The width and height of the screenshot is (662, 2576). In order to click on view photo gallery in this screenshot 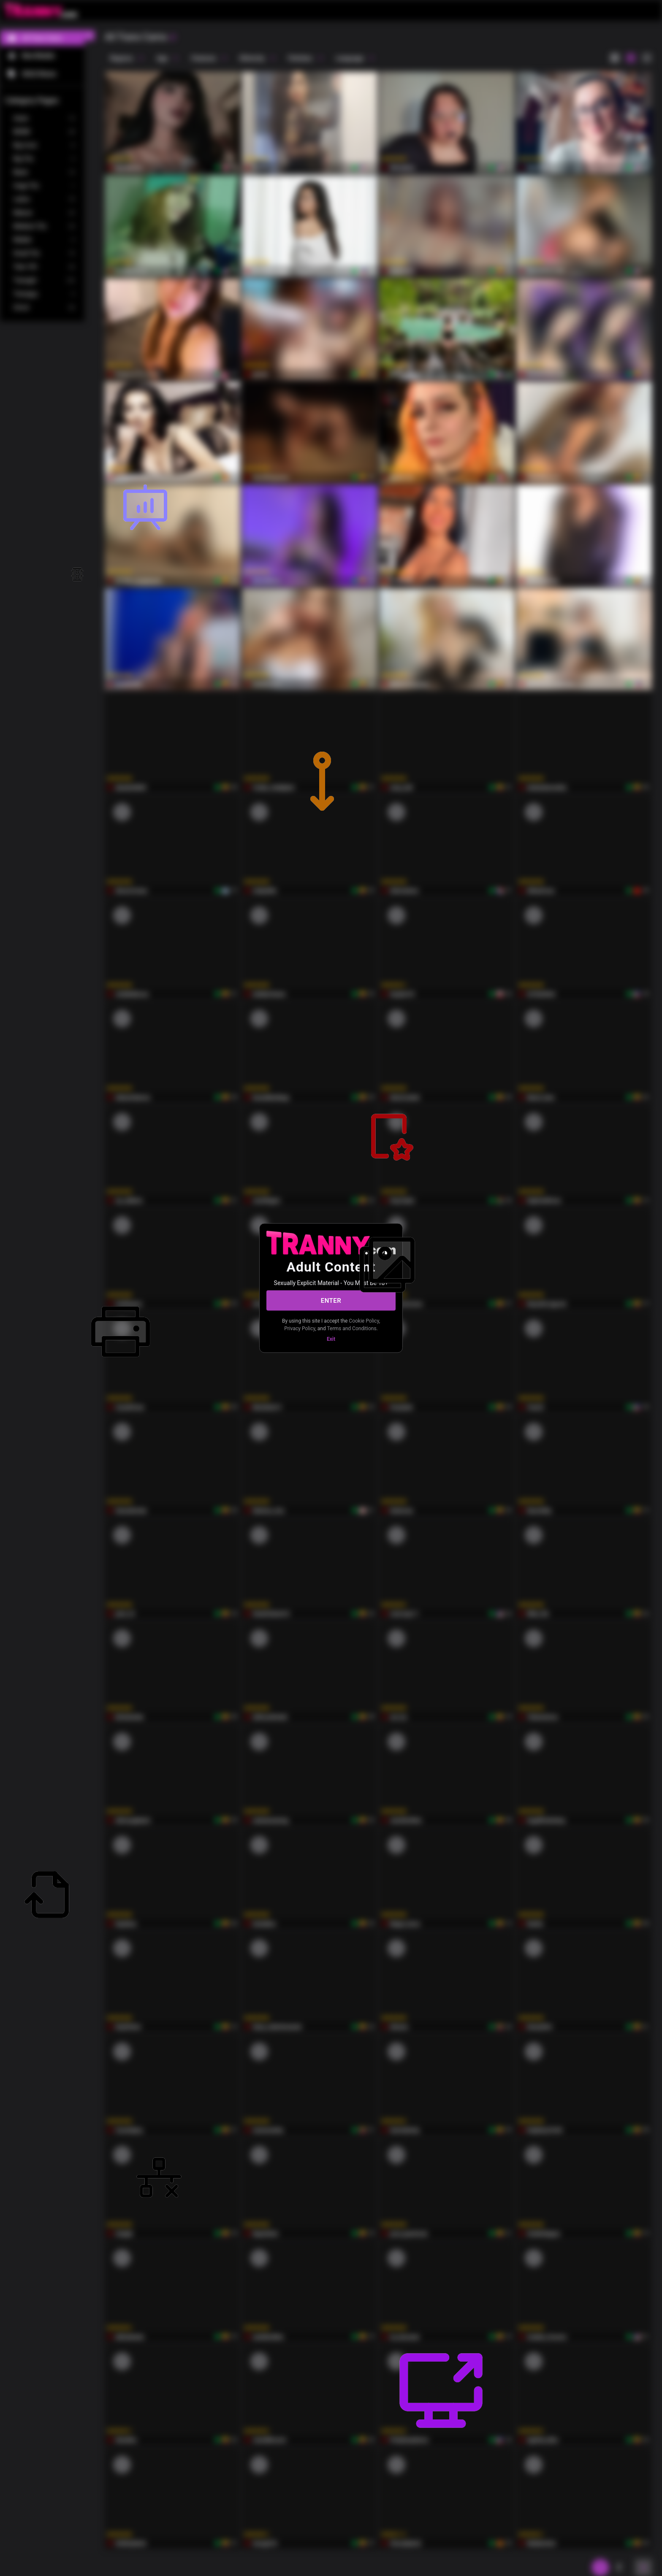, I will do `click(387, 1265)`.